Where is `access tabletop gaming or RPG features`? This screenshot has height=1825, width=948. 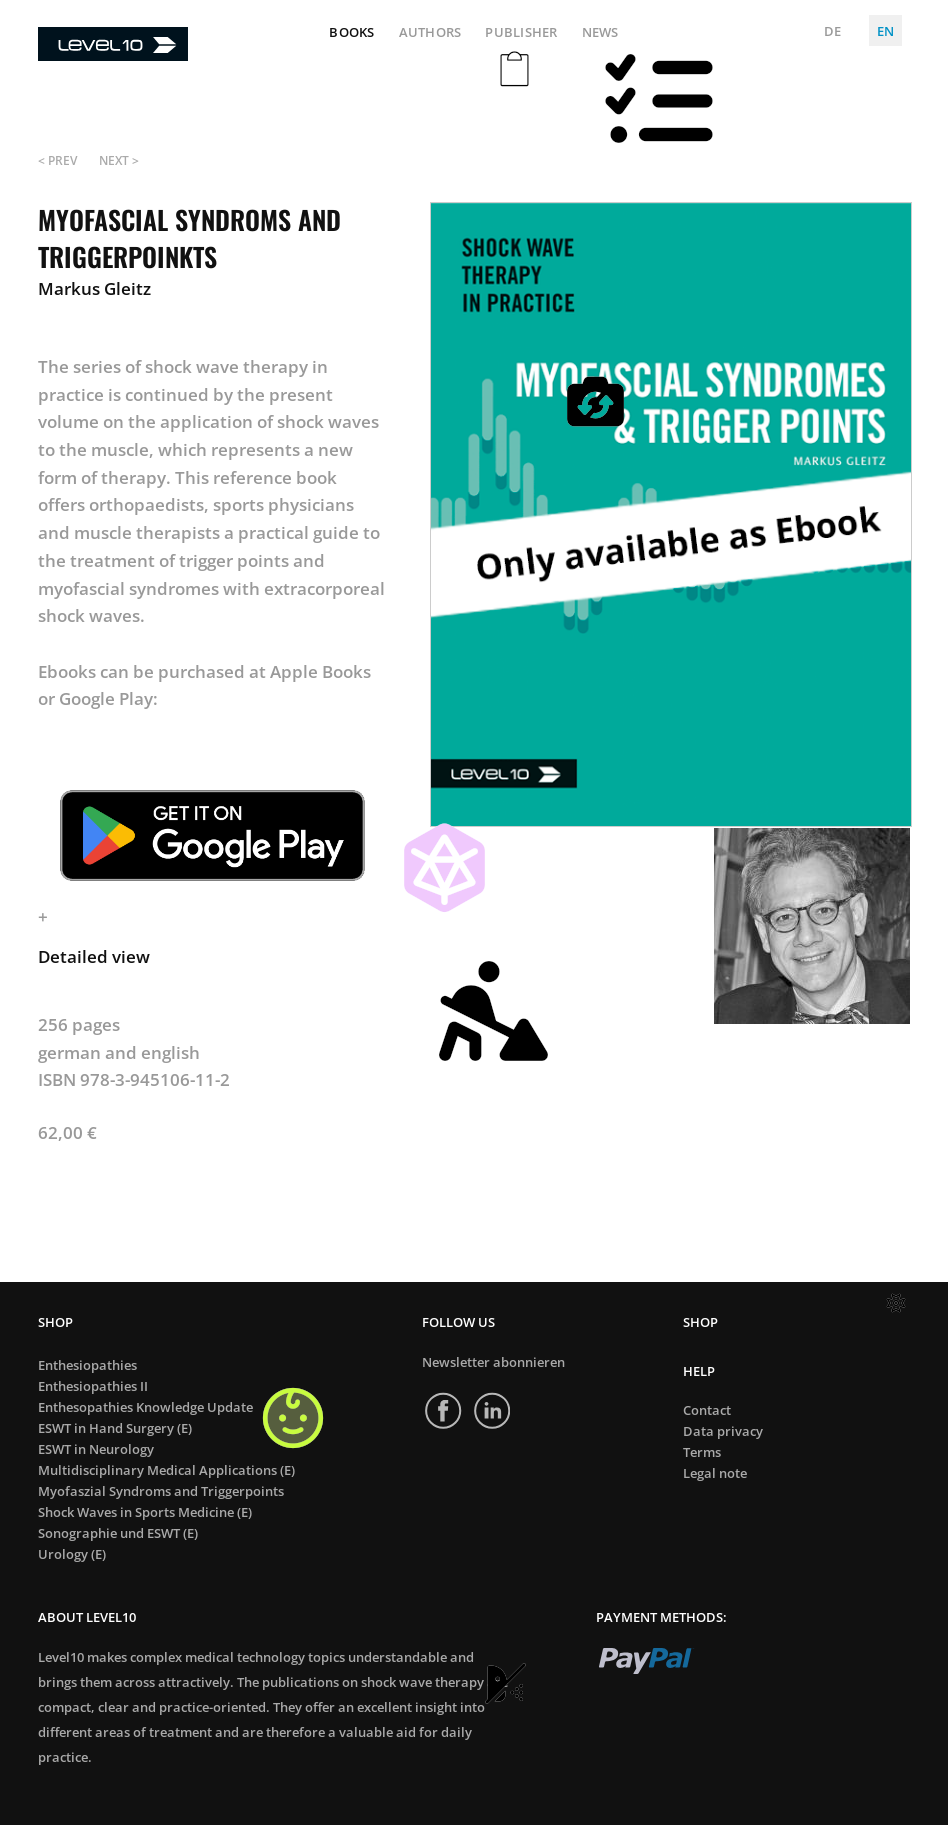
access tabletop gaming or RPG features is located at coordinates (444, 866).